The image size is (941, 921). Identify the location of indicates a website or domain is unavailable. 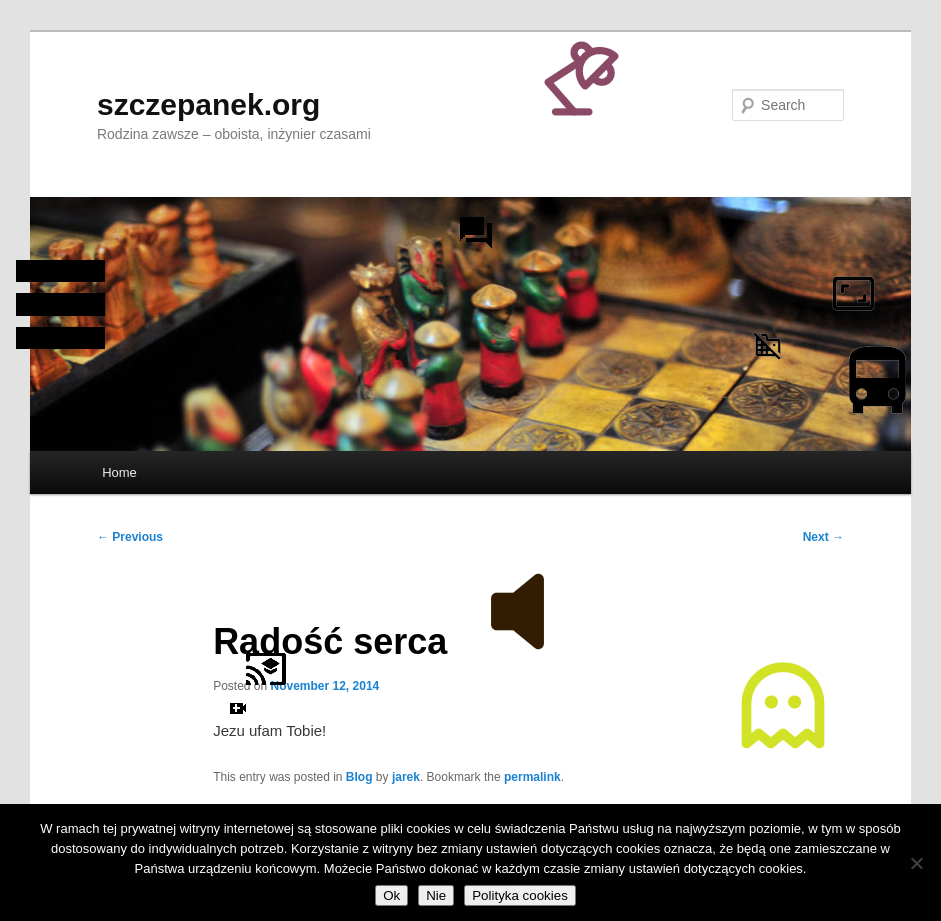
(768, 345).